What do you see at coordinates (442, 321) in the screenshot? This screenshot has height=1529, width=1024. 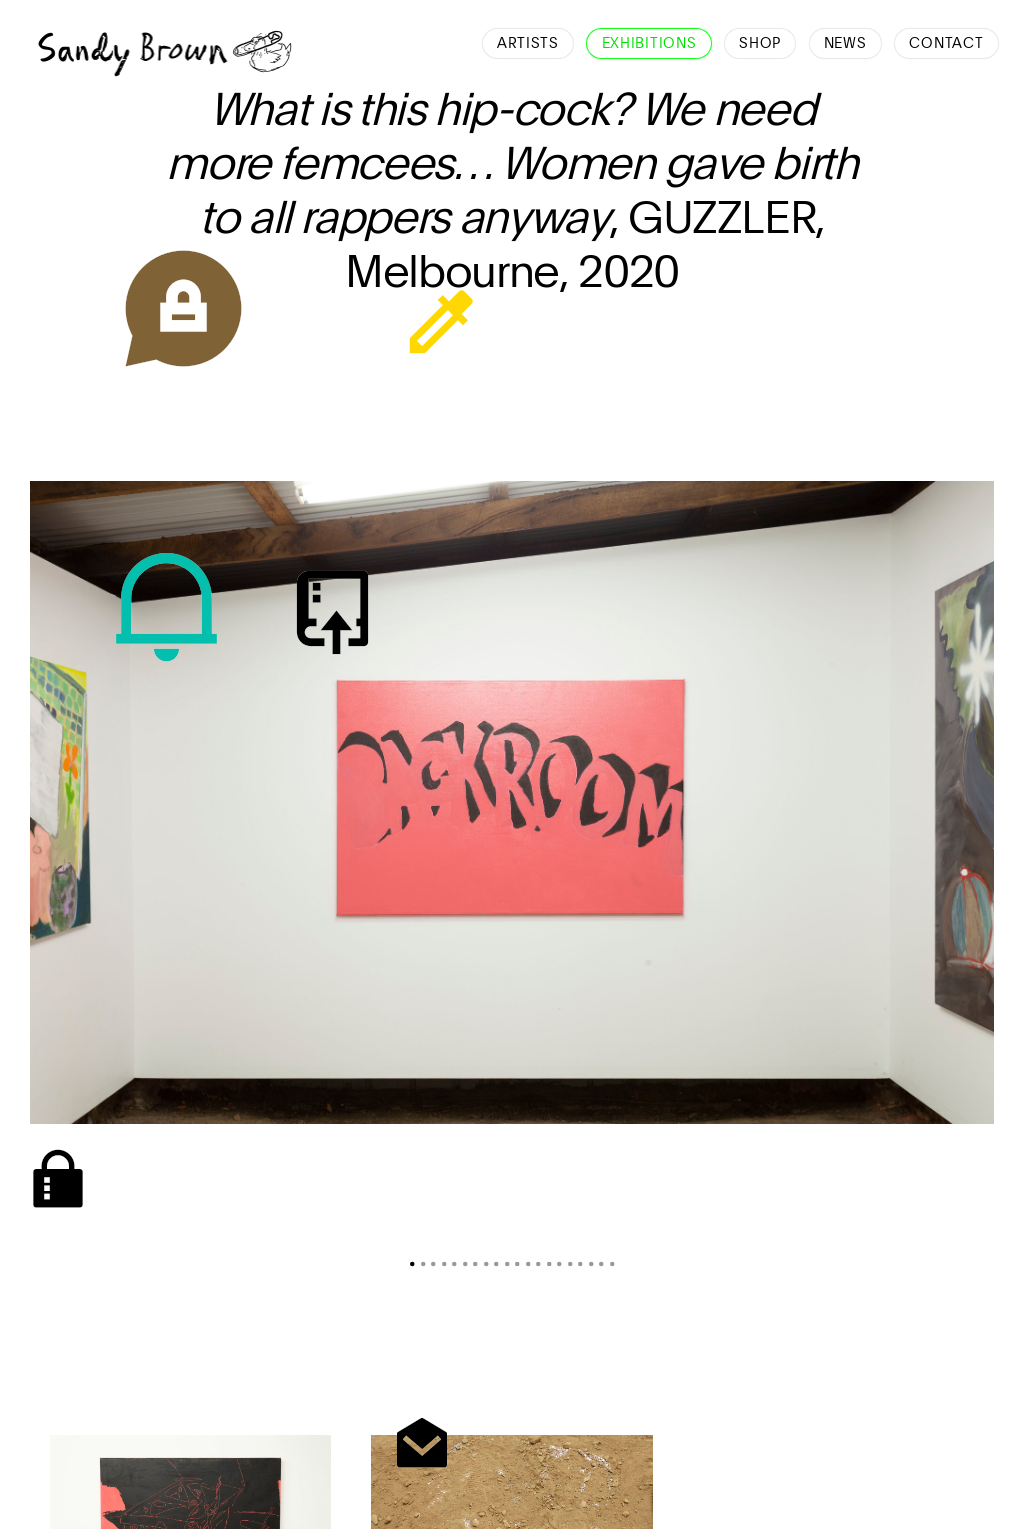 I see `color picker tool for sampling colors` at bounding box center [442, 321].